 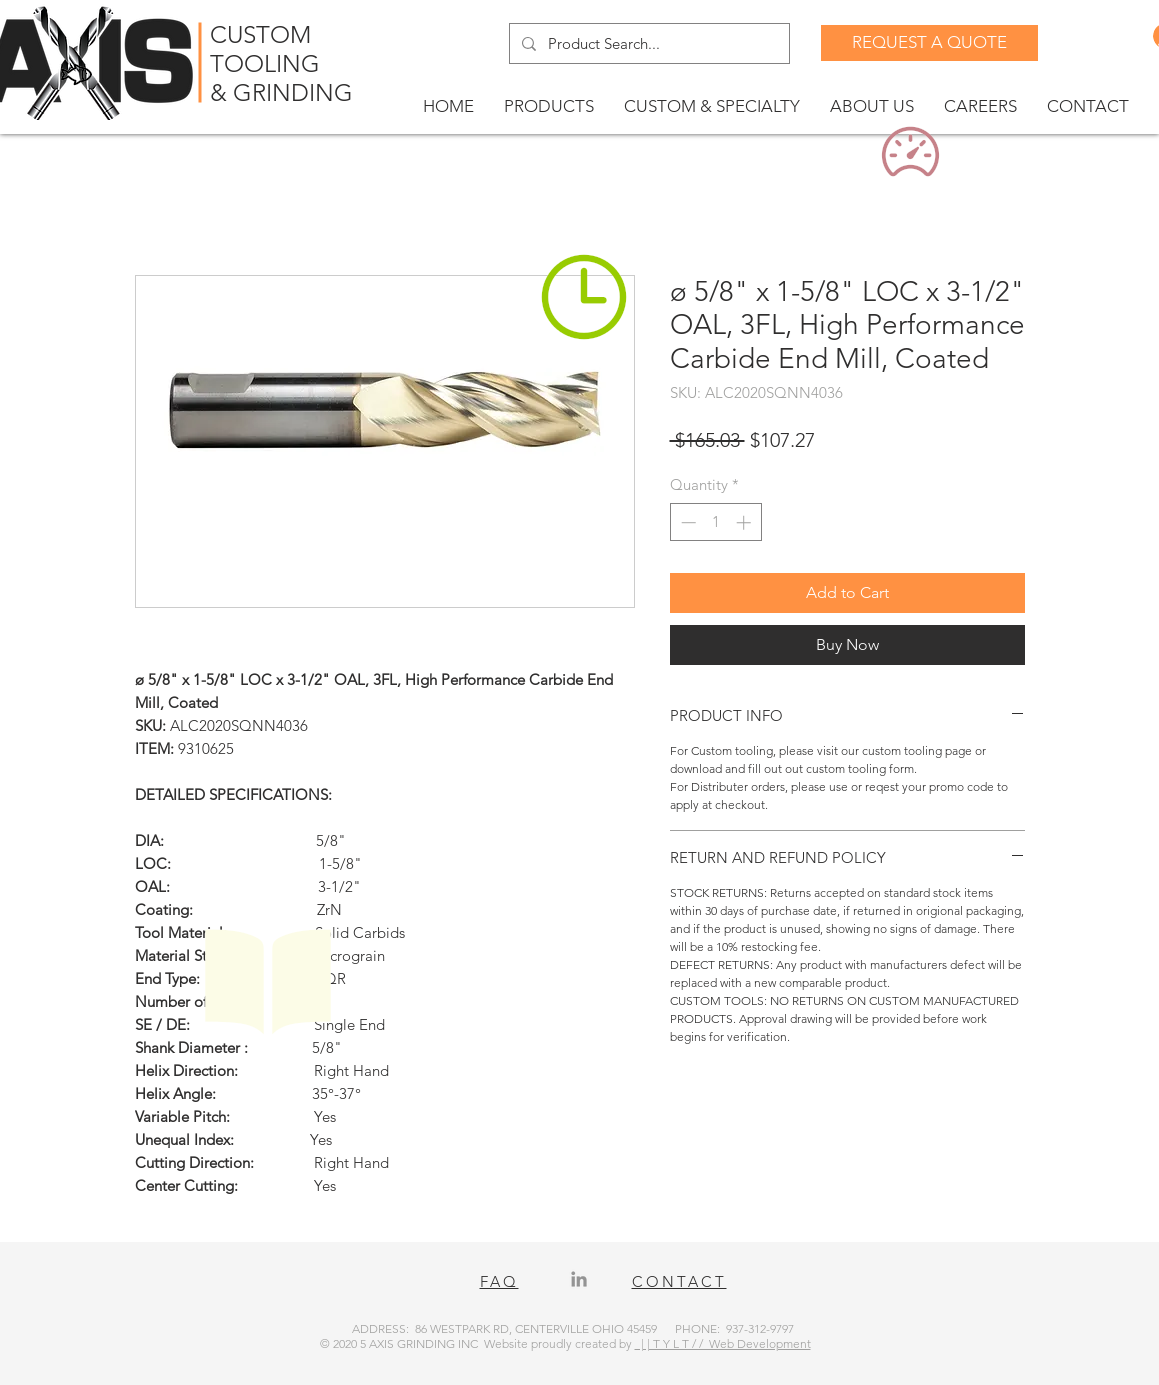 I want to click on indicates seafood or fish-related content, so click(x=76, y=74).